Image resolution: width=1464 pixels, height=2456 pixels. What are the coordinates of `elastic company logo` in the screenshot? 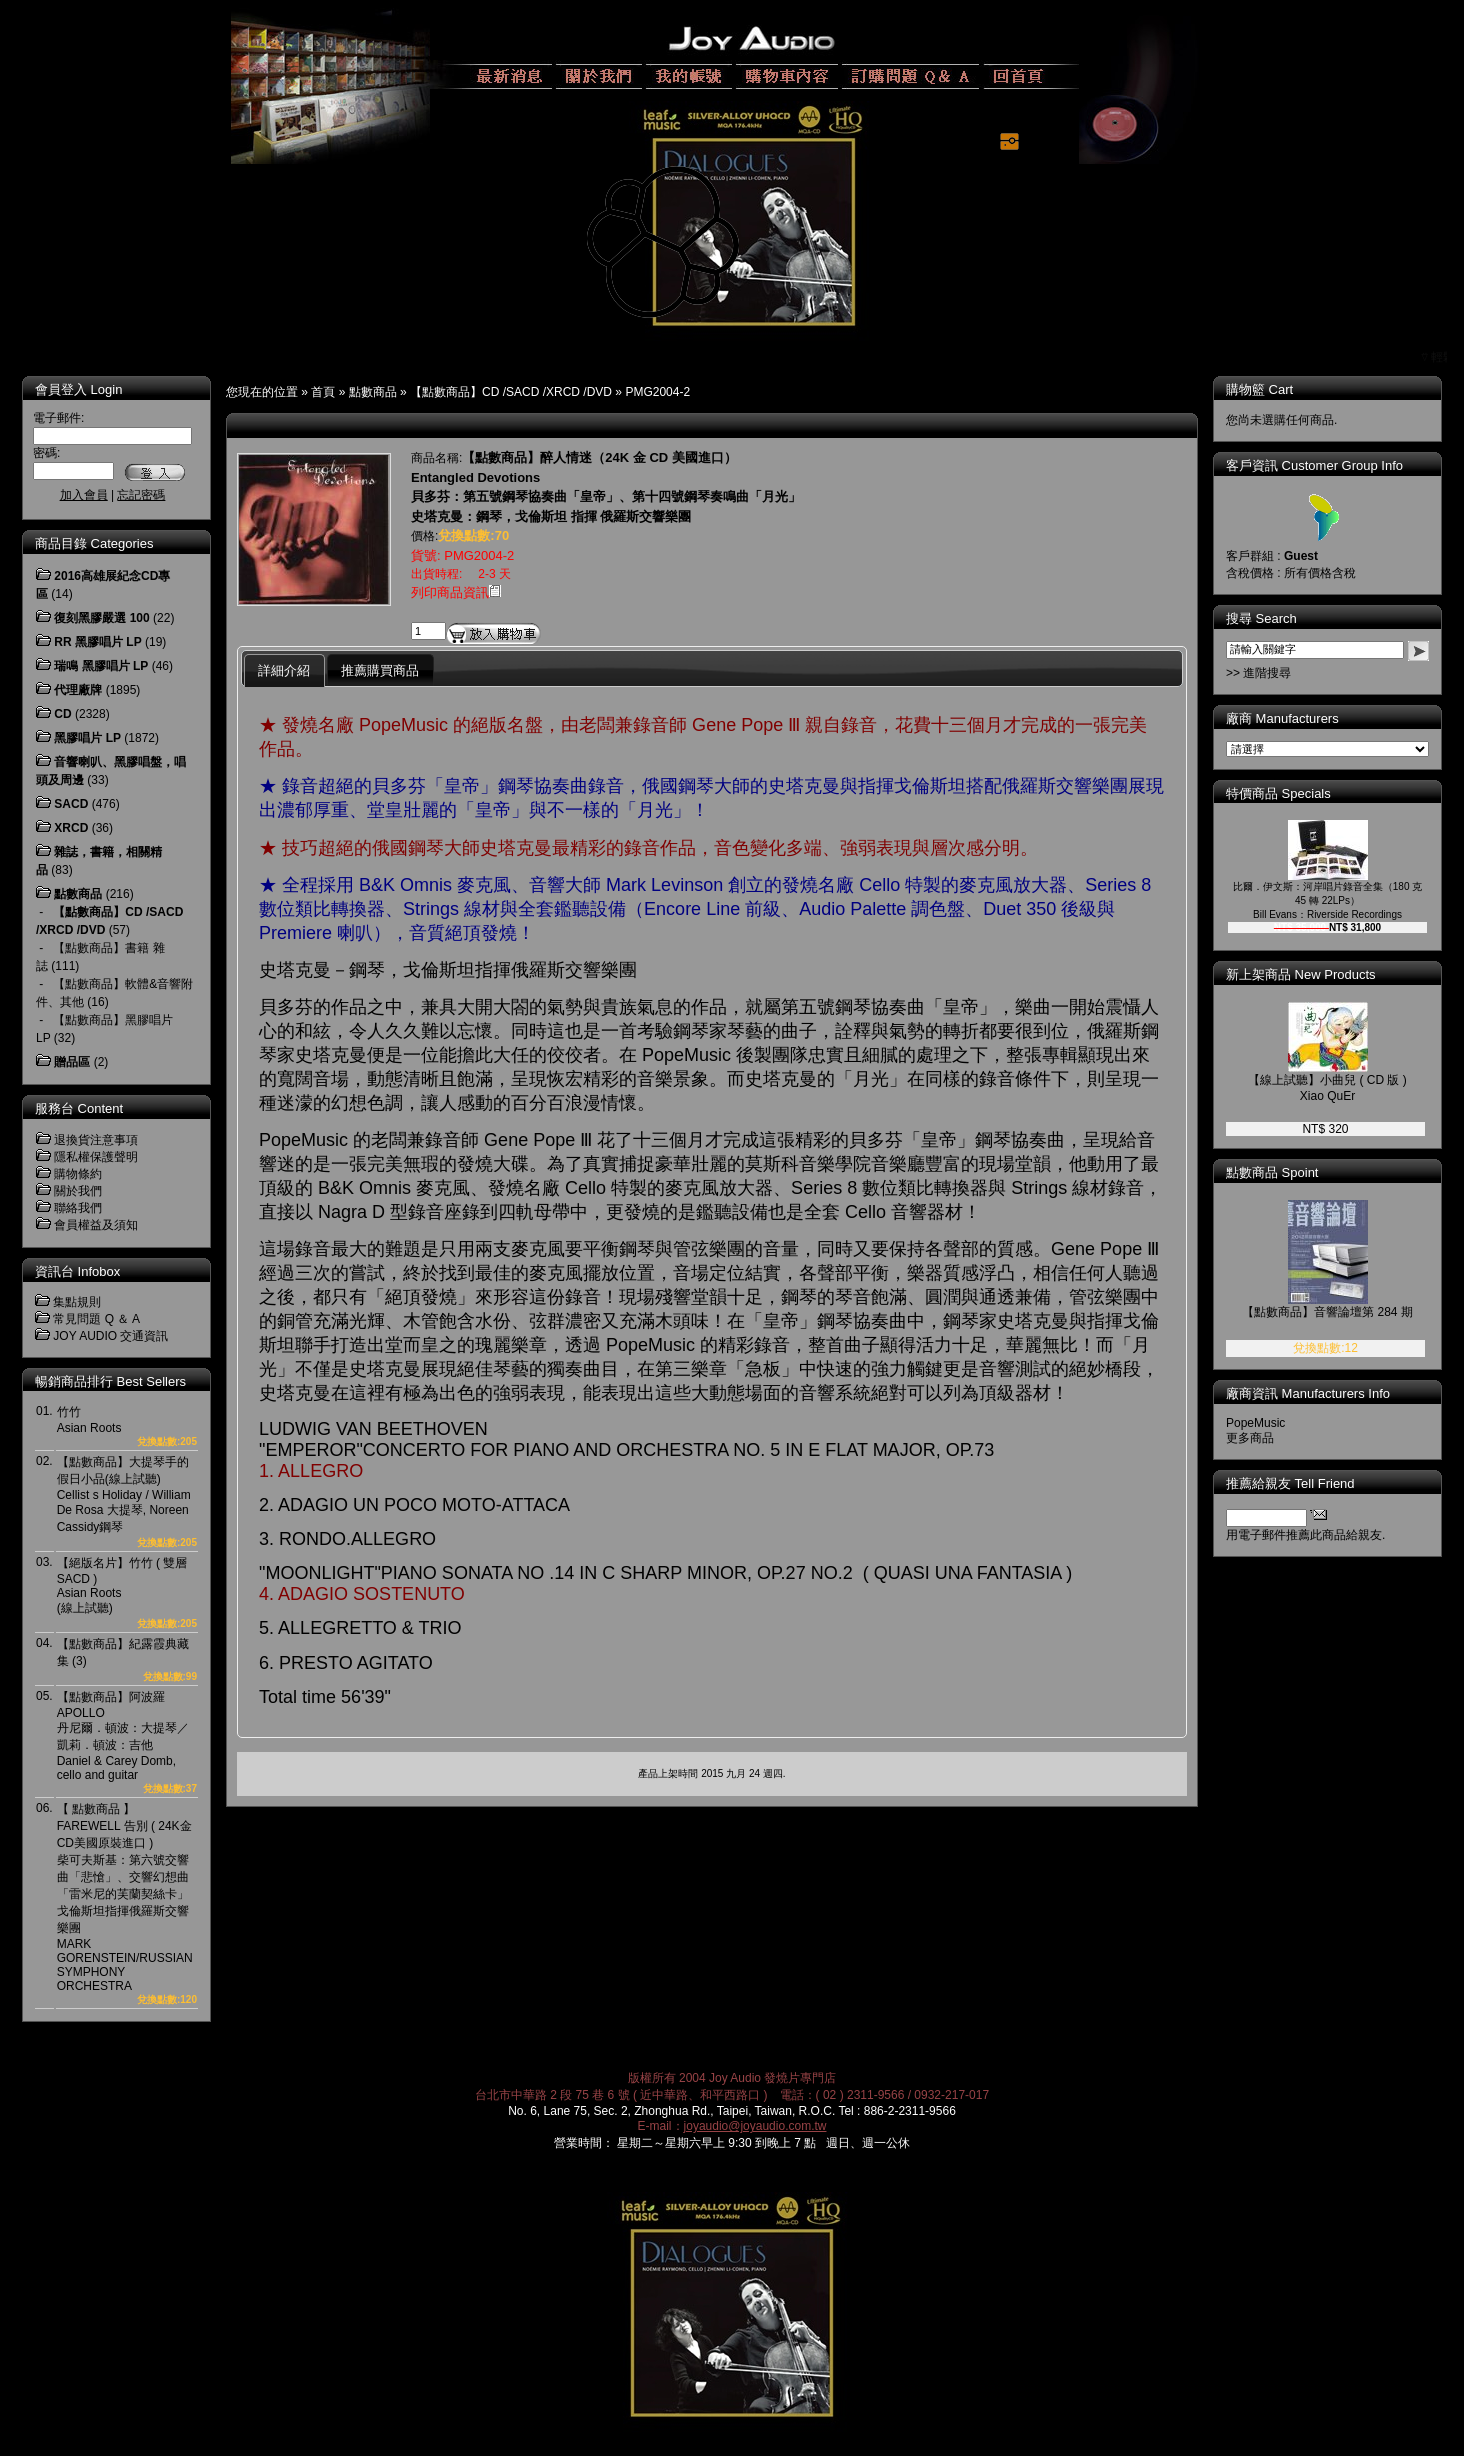 It's located at (663, 242).